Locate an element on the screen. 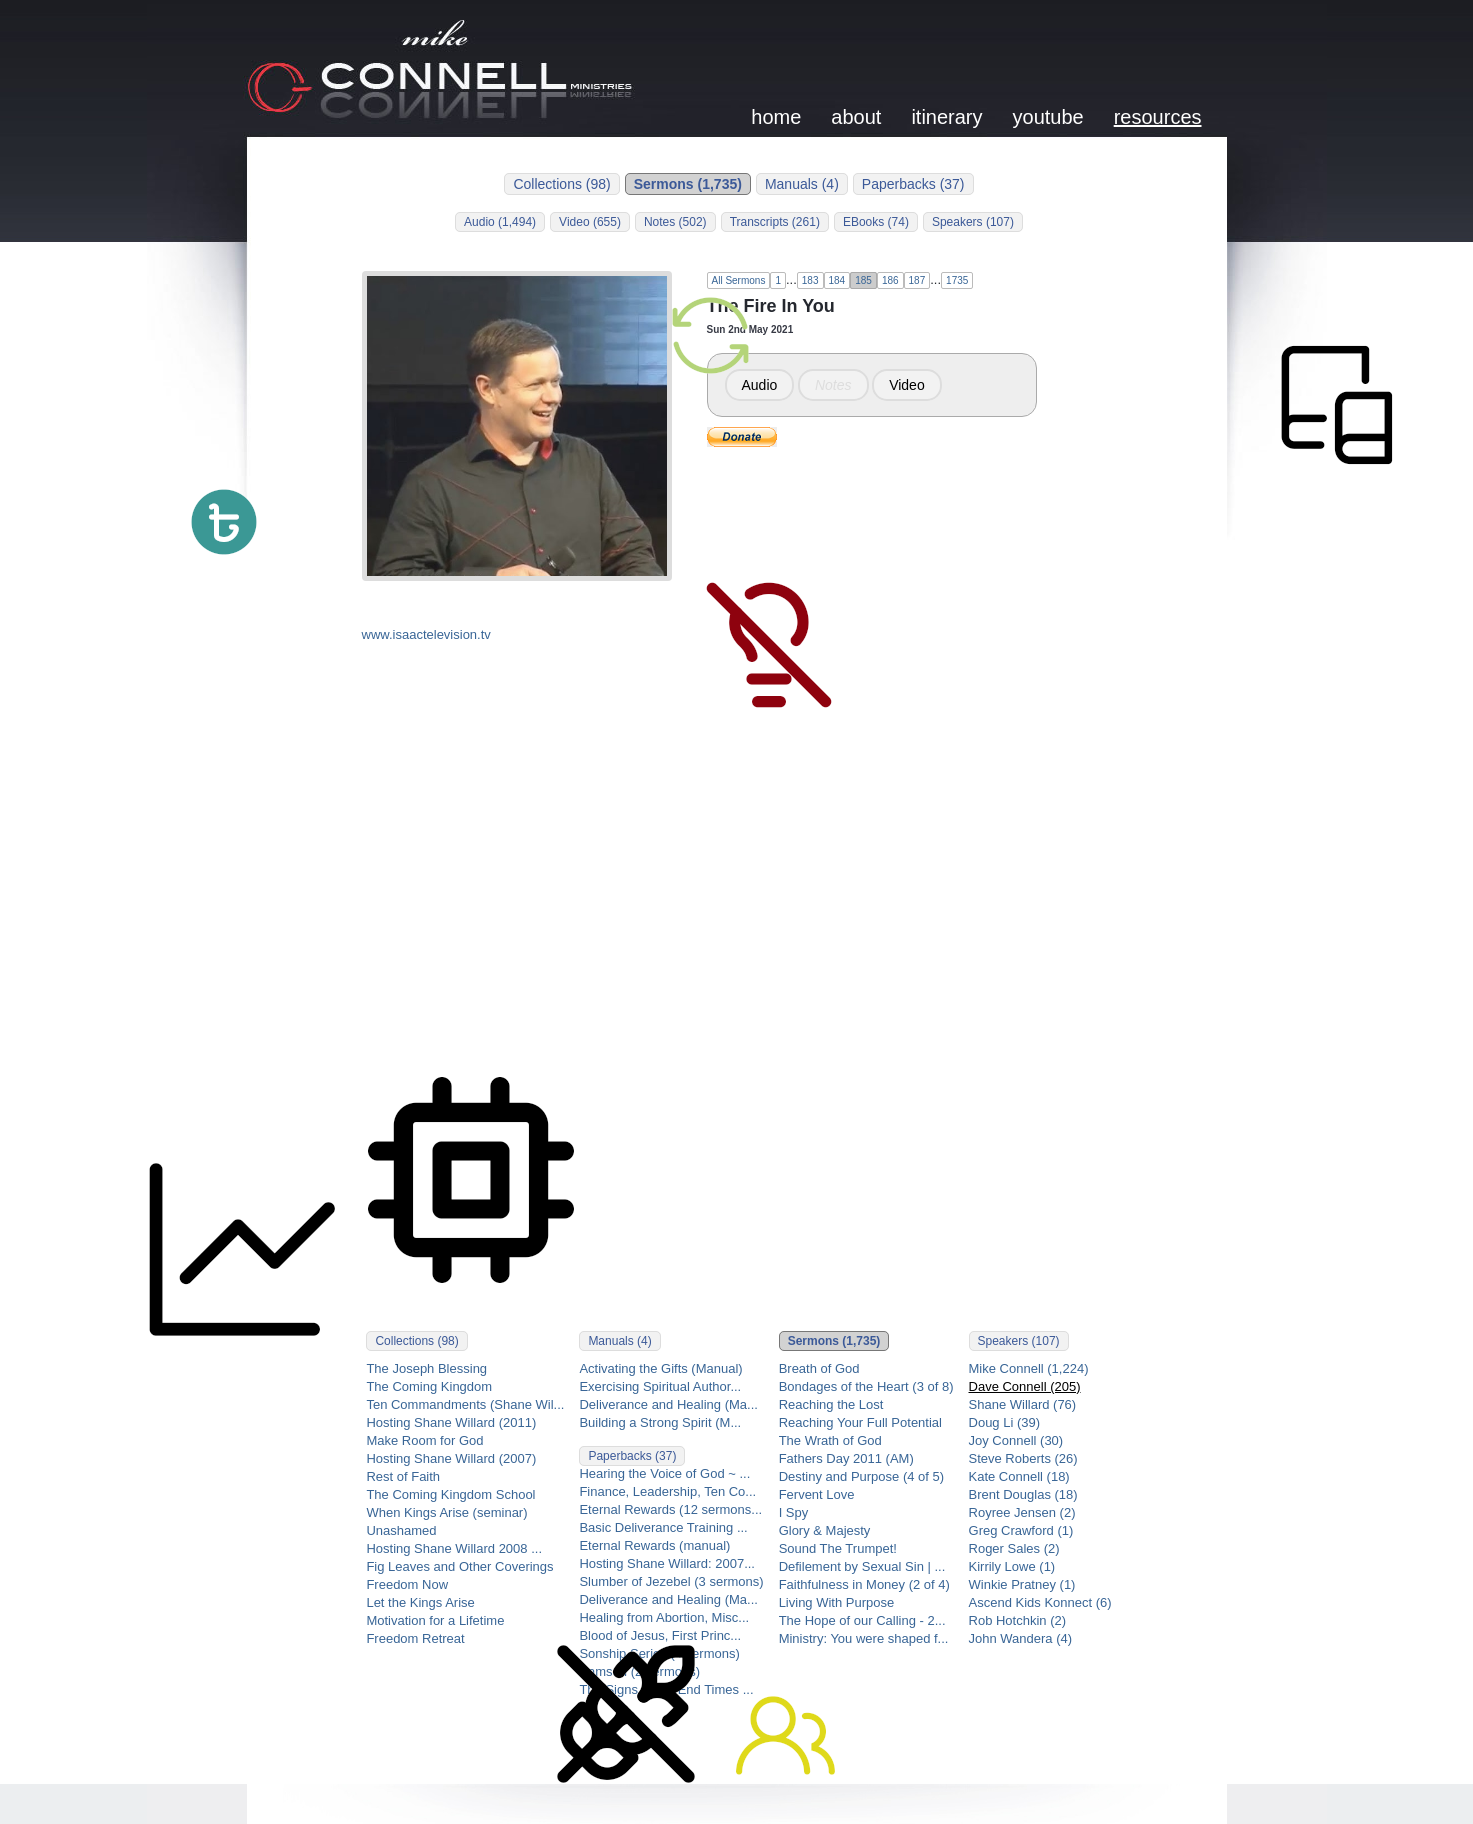 The width and height of the screenshot is (1473, 1824). view analytics or statistics is located at coordinates (244, 1249).